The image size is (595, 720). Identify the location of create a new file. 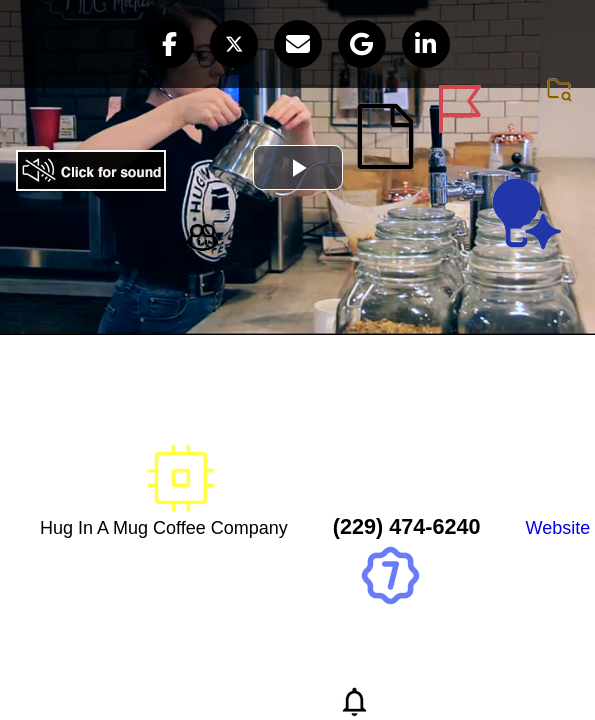
(385, 136).